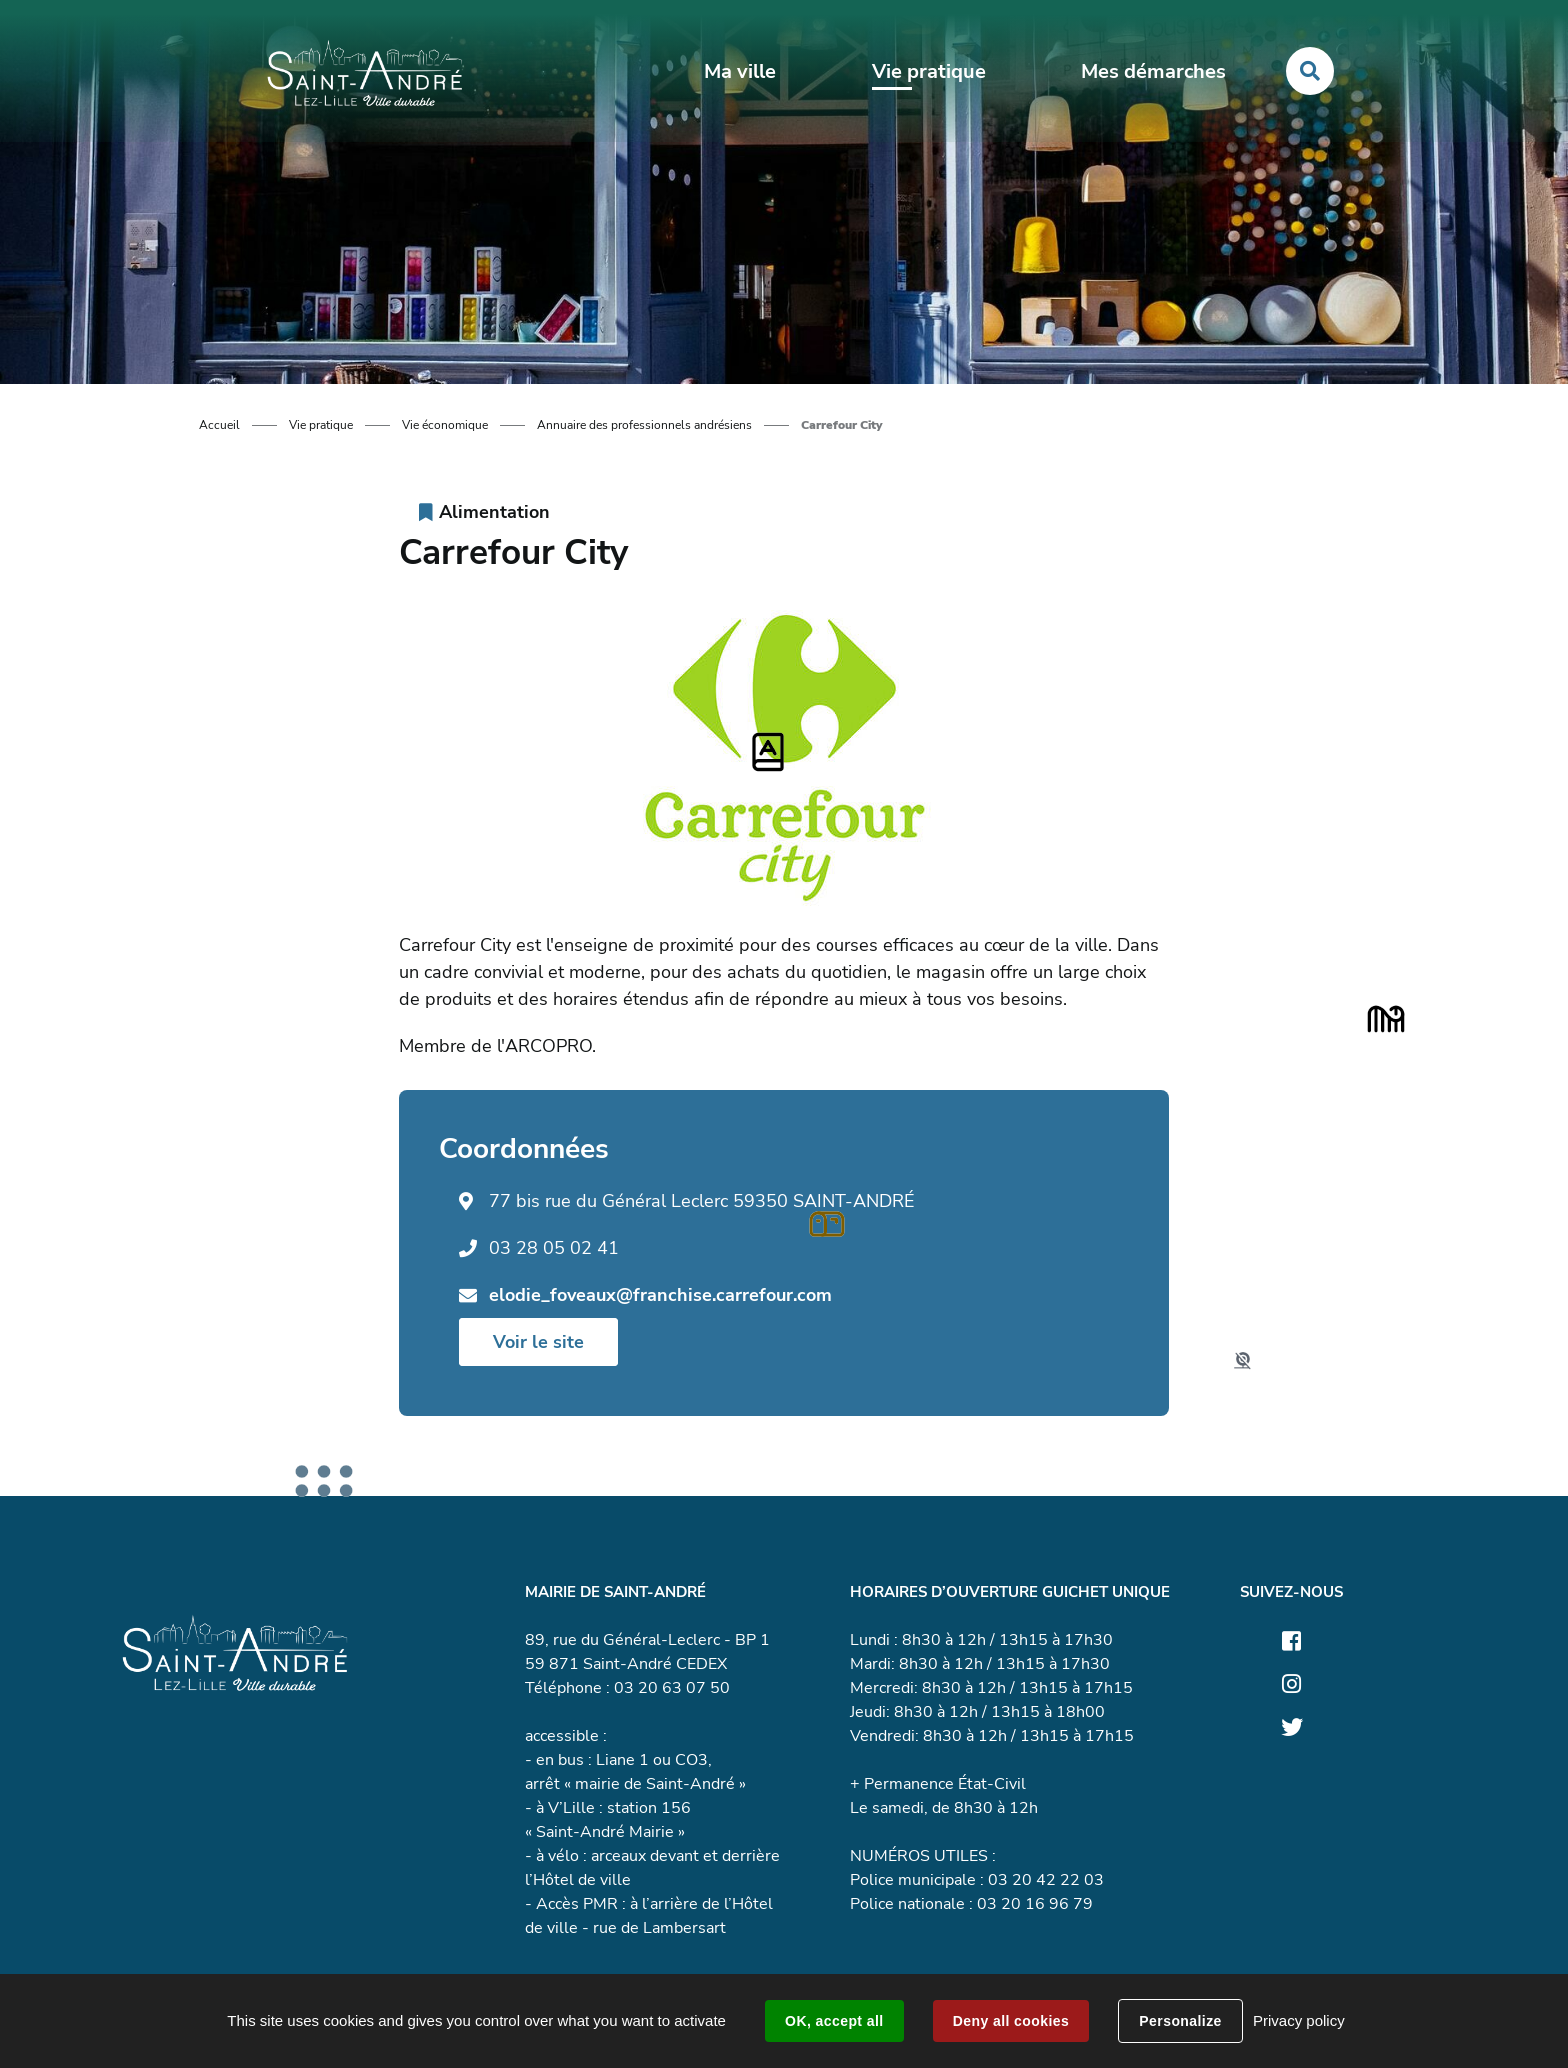  I want to click on drag to reorder or rearrange items, so click(324, 1481).